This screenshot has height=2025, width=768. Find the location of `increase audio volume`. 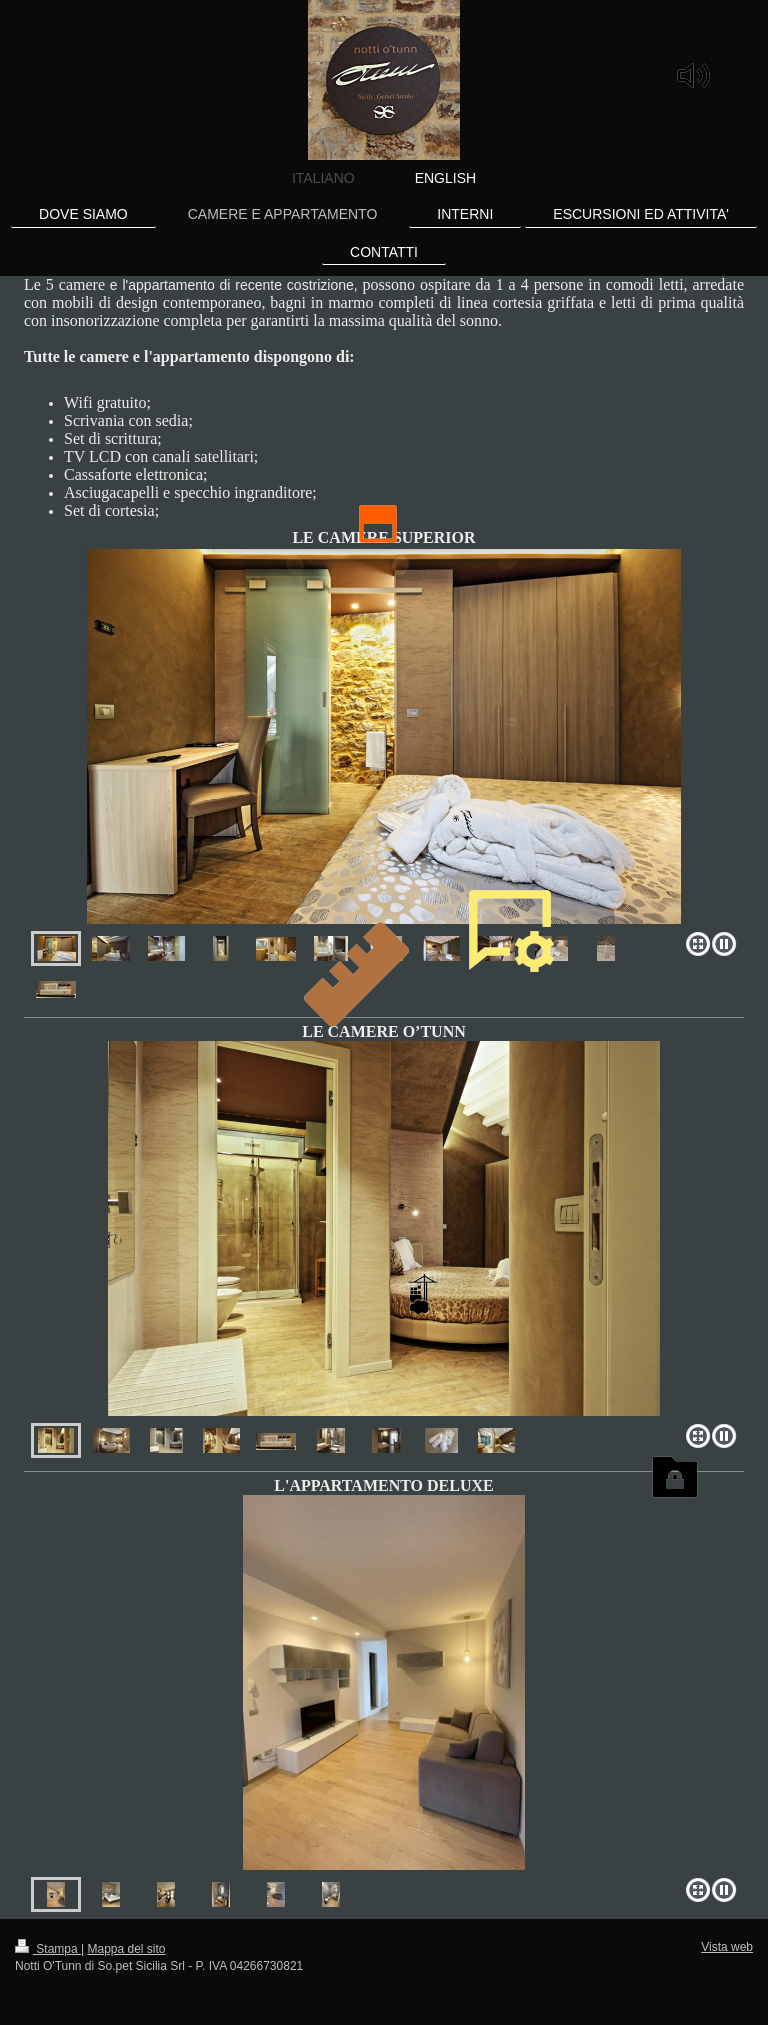

increase audio volume is located at coordinates (693, 75).